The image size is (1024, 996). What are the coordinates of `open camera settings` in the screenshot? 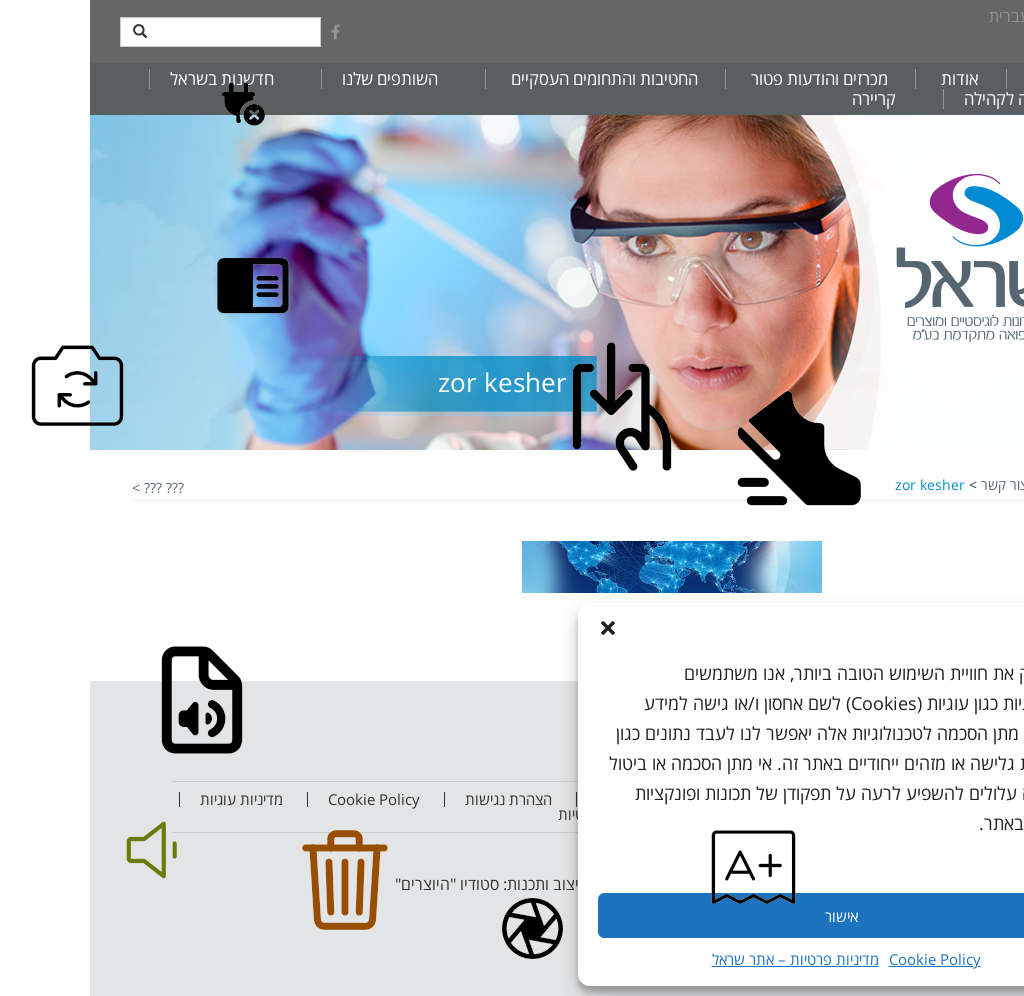 It's located at (532, 928).